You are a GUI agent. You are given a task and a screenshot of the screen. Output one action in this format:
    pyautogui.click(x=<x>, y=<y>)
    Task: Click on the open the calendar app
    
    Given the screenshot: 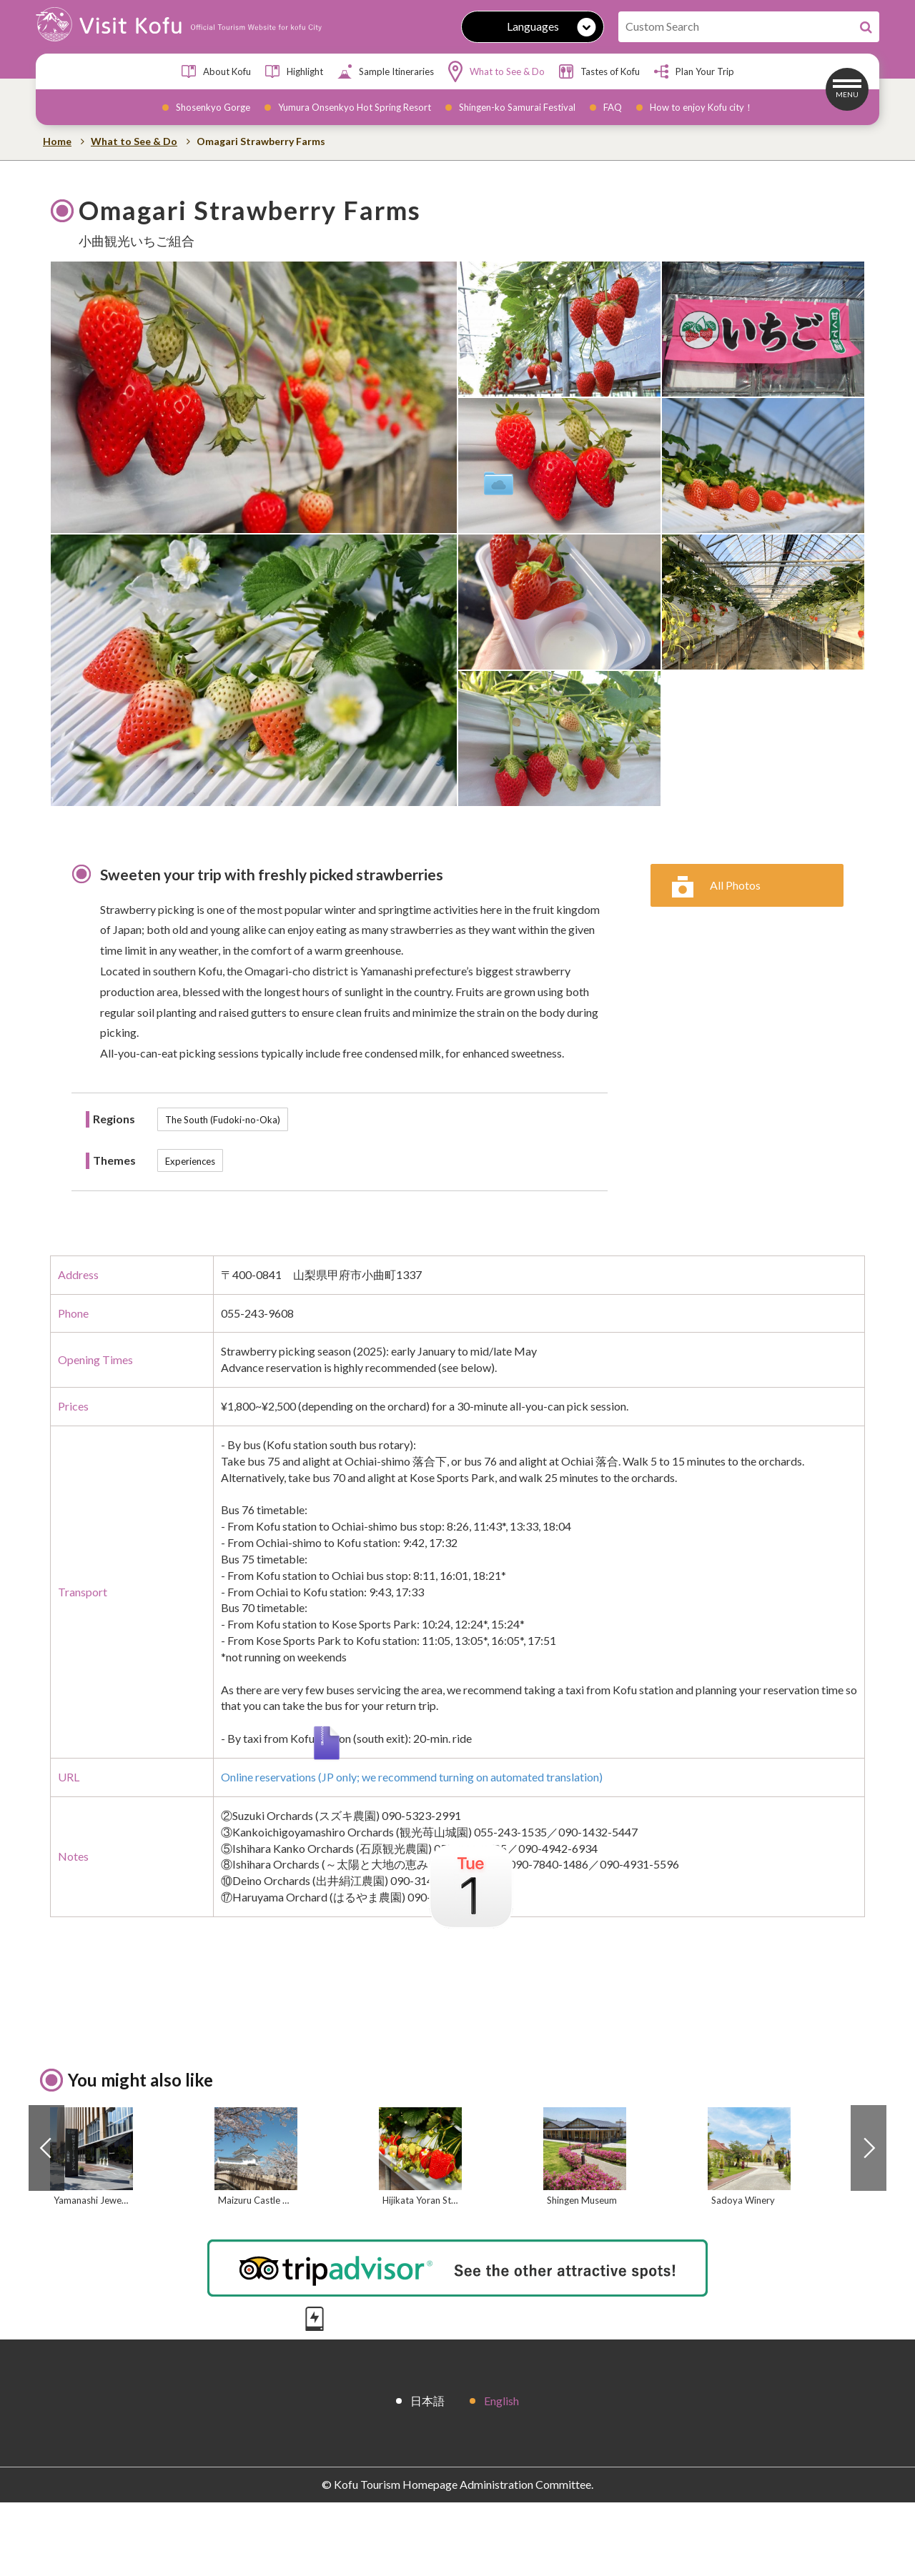 What is the action you would take?
    pyautogui.click(x=471, y=1886)
    